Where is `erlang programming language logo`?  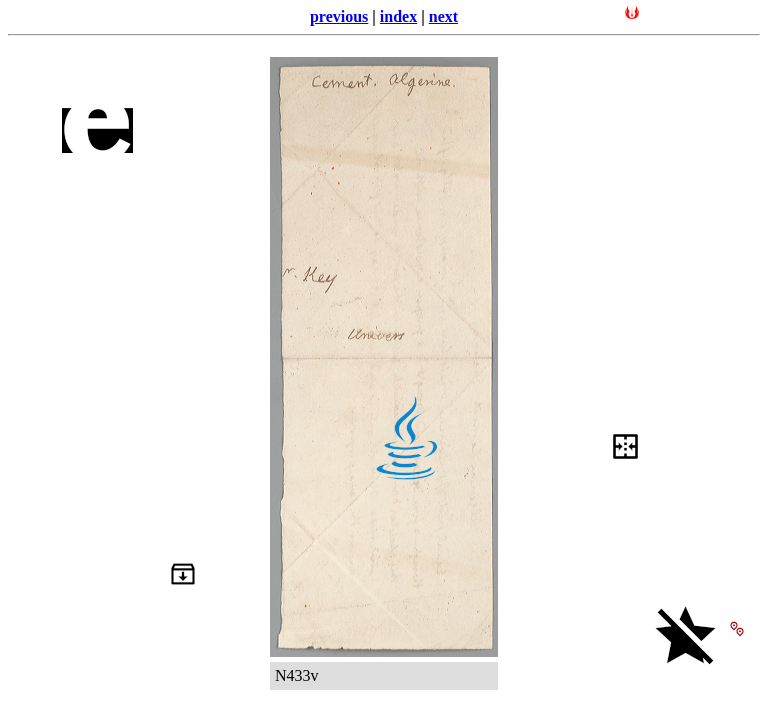
erlang programming language logo is located at coordinates (97, 130).